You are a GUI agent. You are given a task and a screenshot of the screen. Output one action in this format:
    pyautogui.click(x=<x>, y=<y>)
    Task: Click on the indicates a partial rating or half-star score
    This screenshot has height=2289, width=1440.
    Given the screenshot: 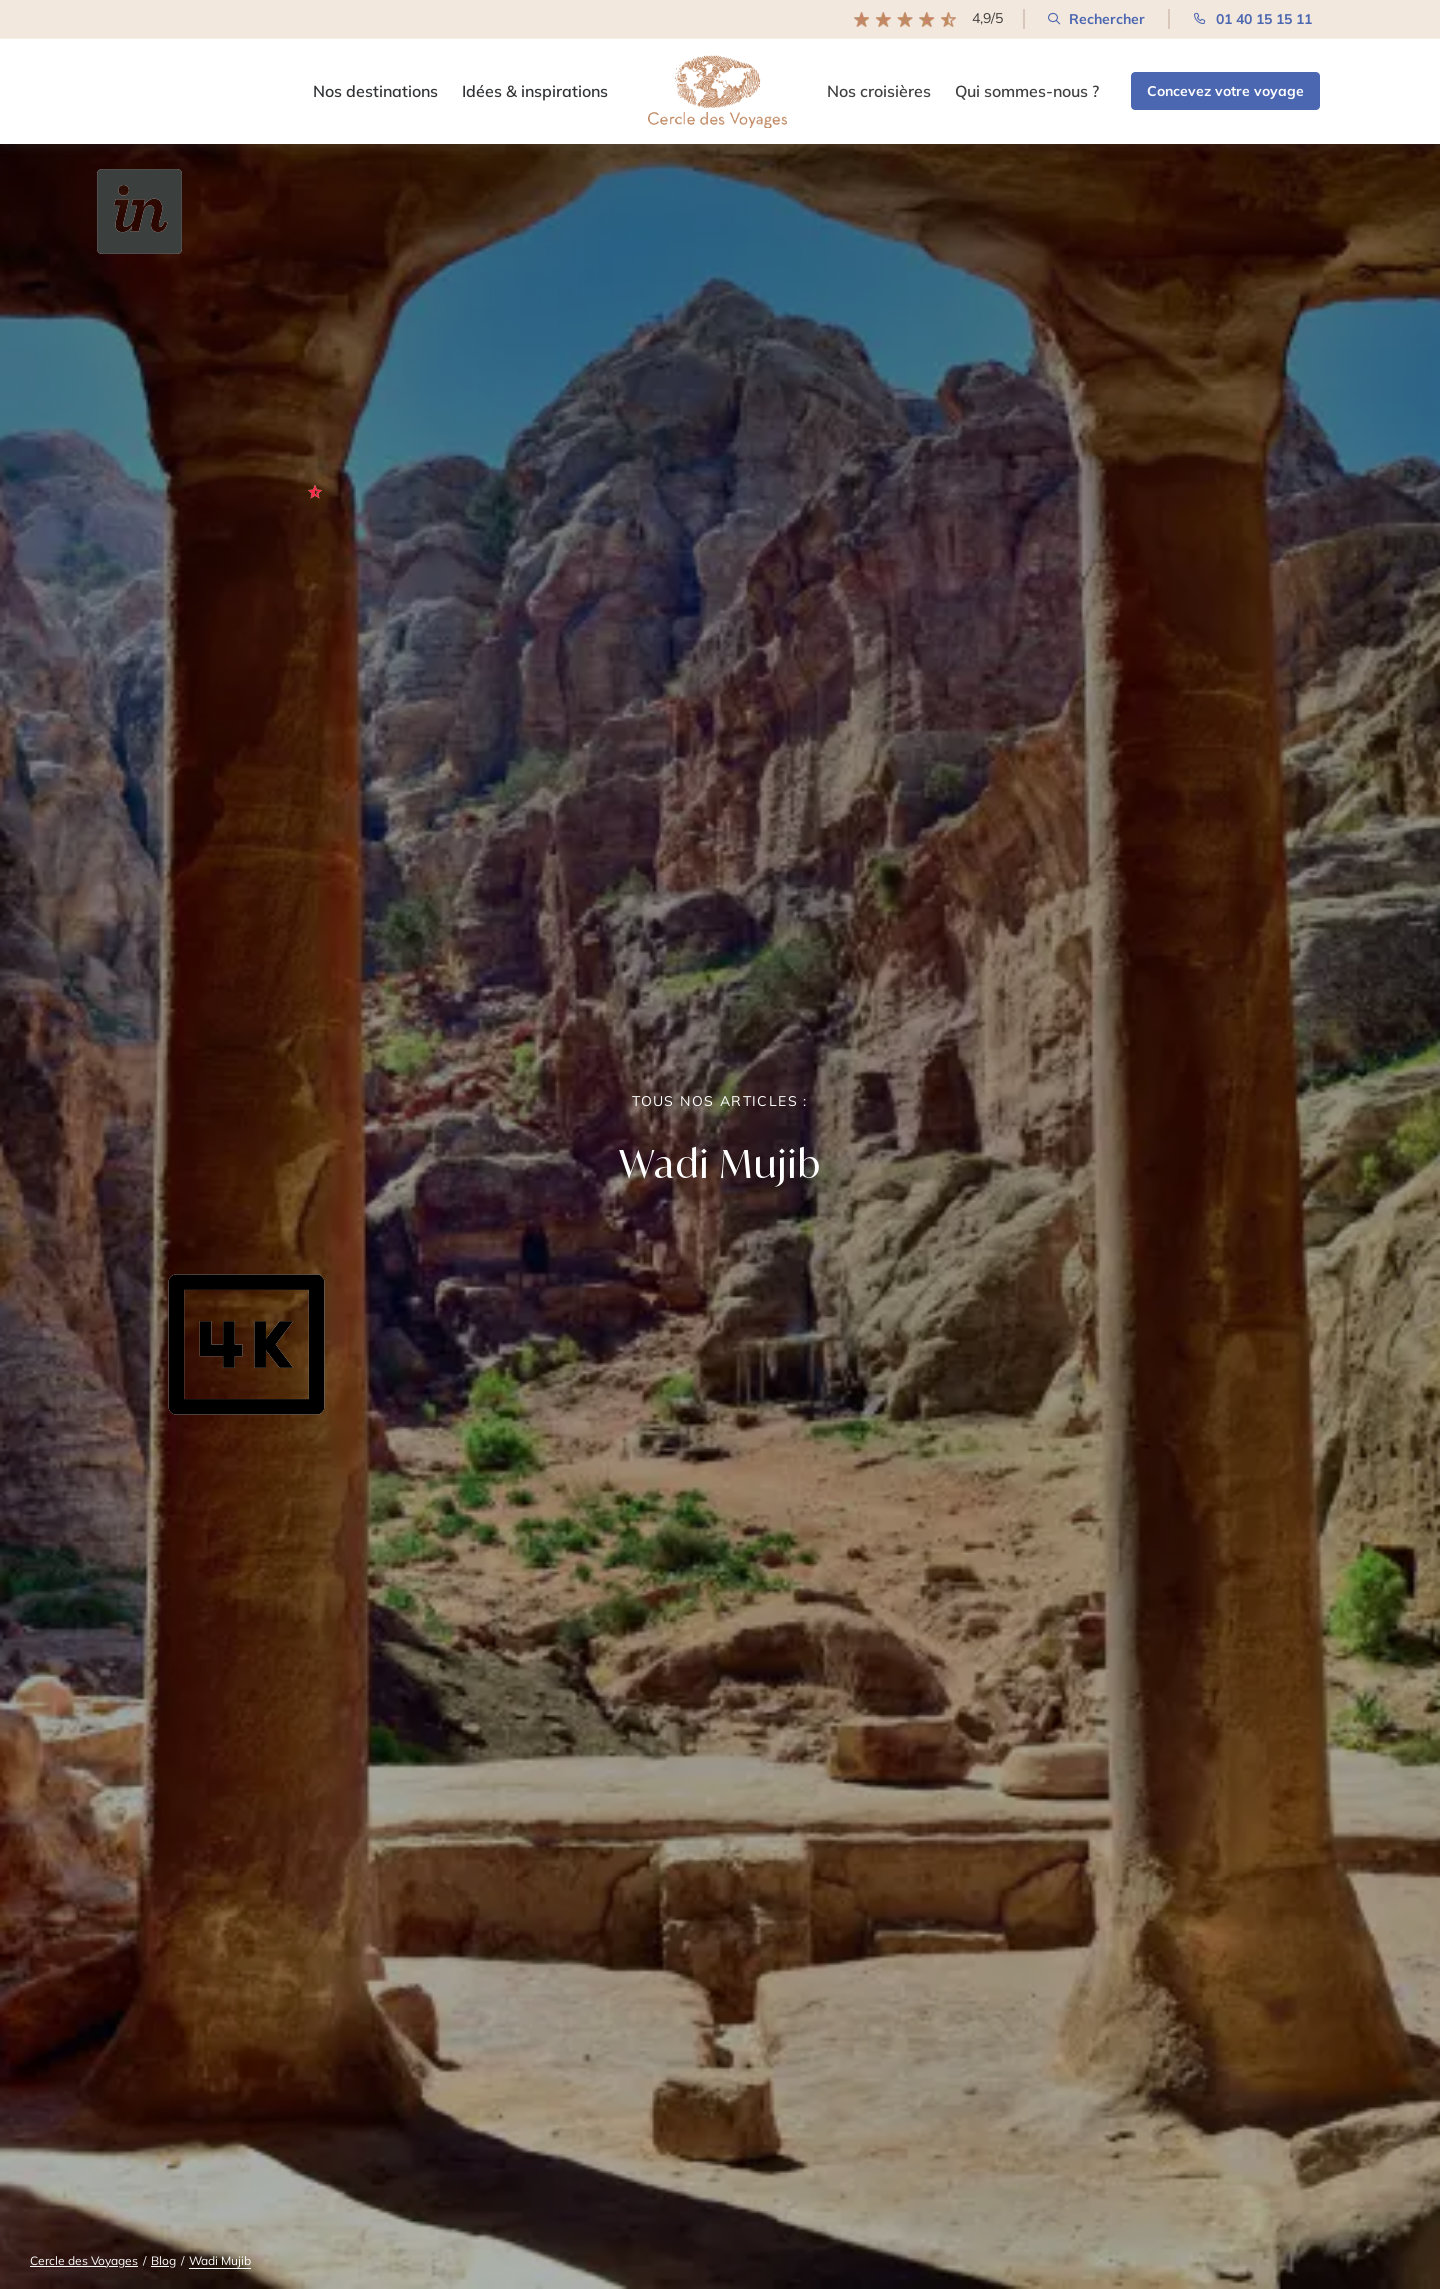 What is the action you would take?
    pyautogui.click(x=315, y=492)
    